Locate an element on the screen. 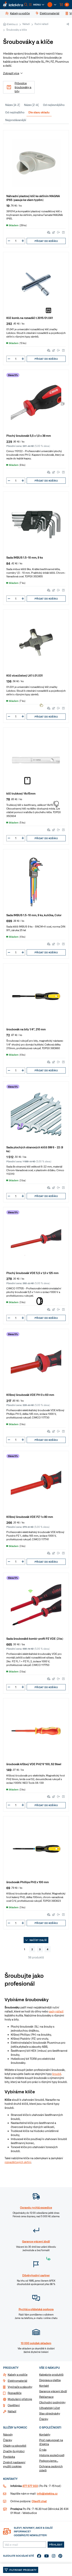 This screenshot has width=72, height=2576. find nearby gas stations is located at coordinates (62, 404).